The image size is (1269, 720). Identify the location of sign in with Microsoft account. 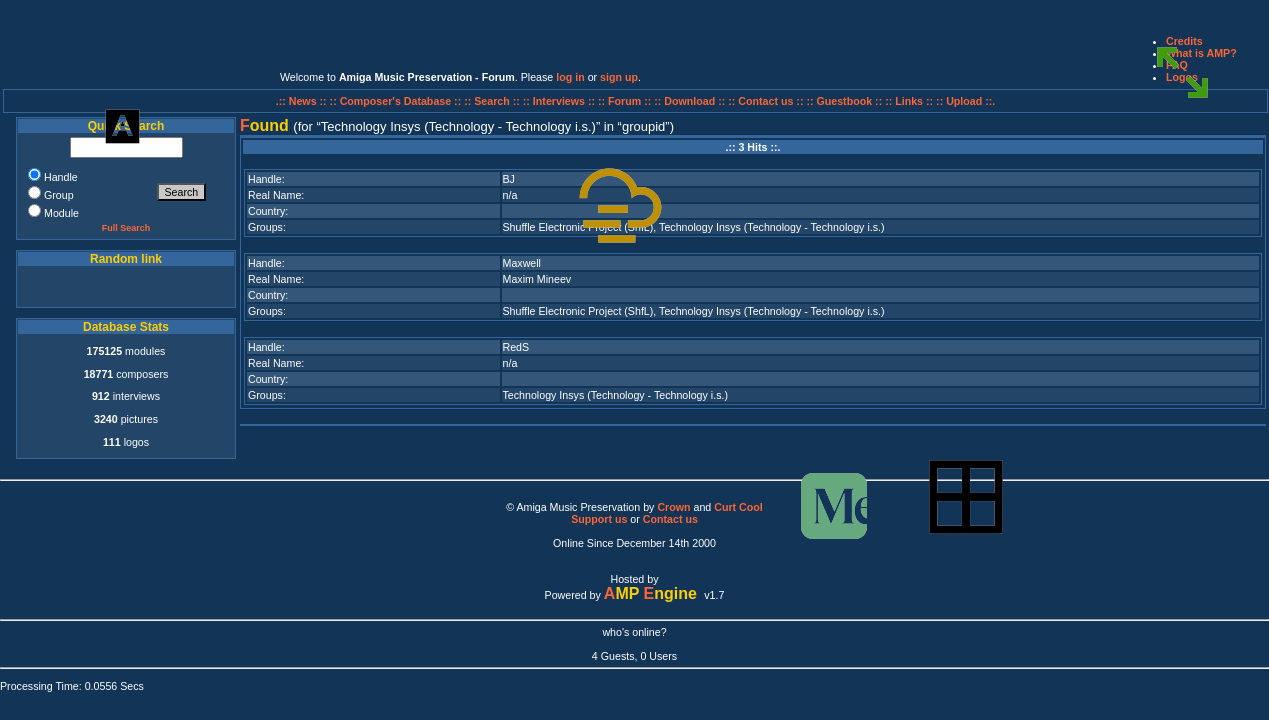
(966, 497).